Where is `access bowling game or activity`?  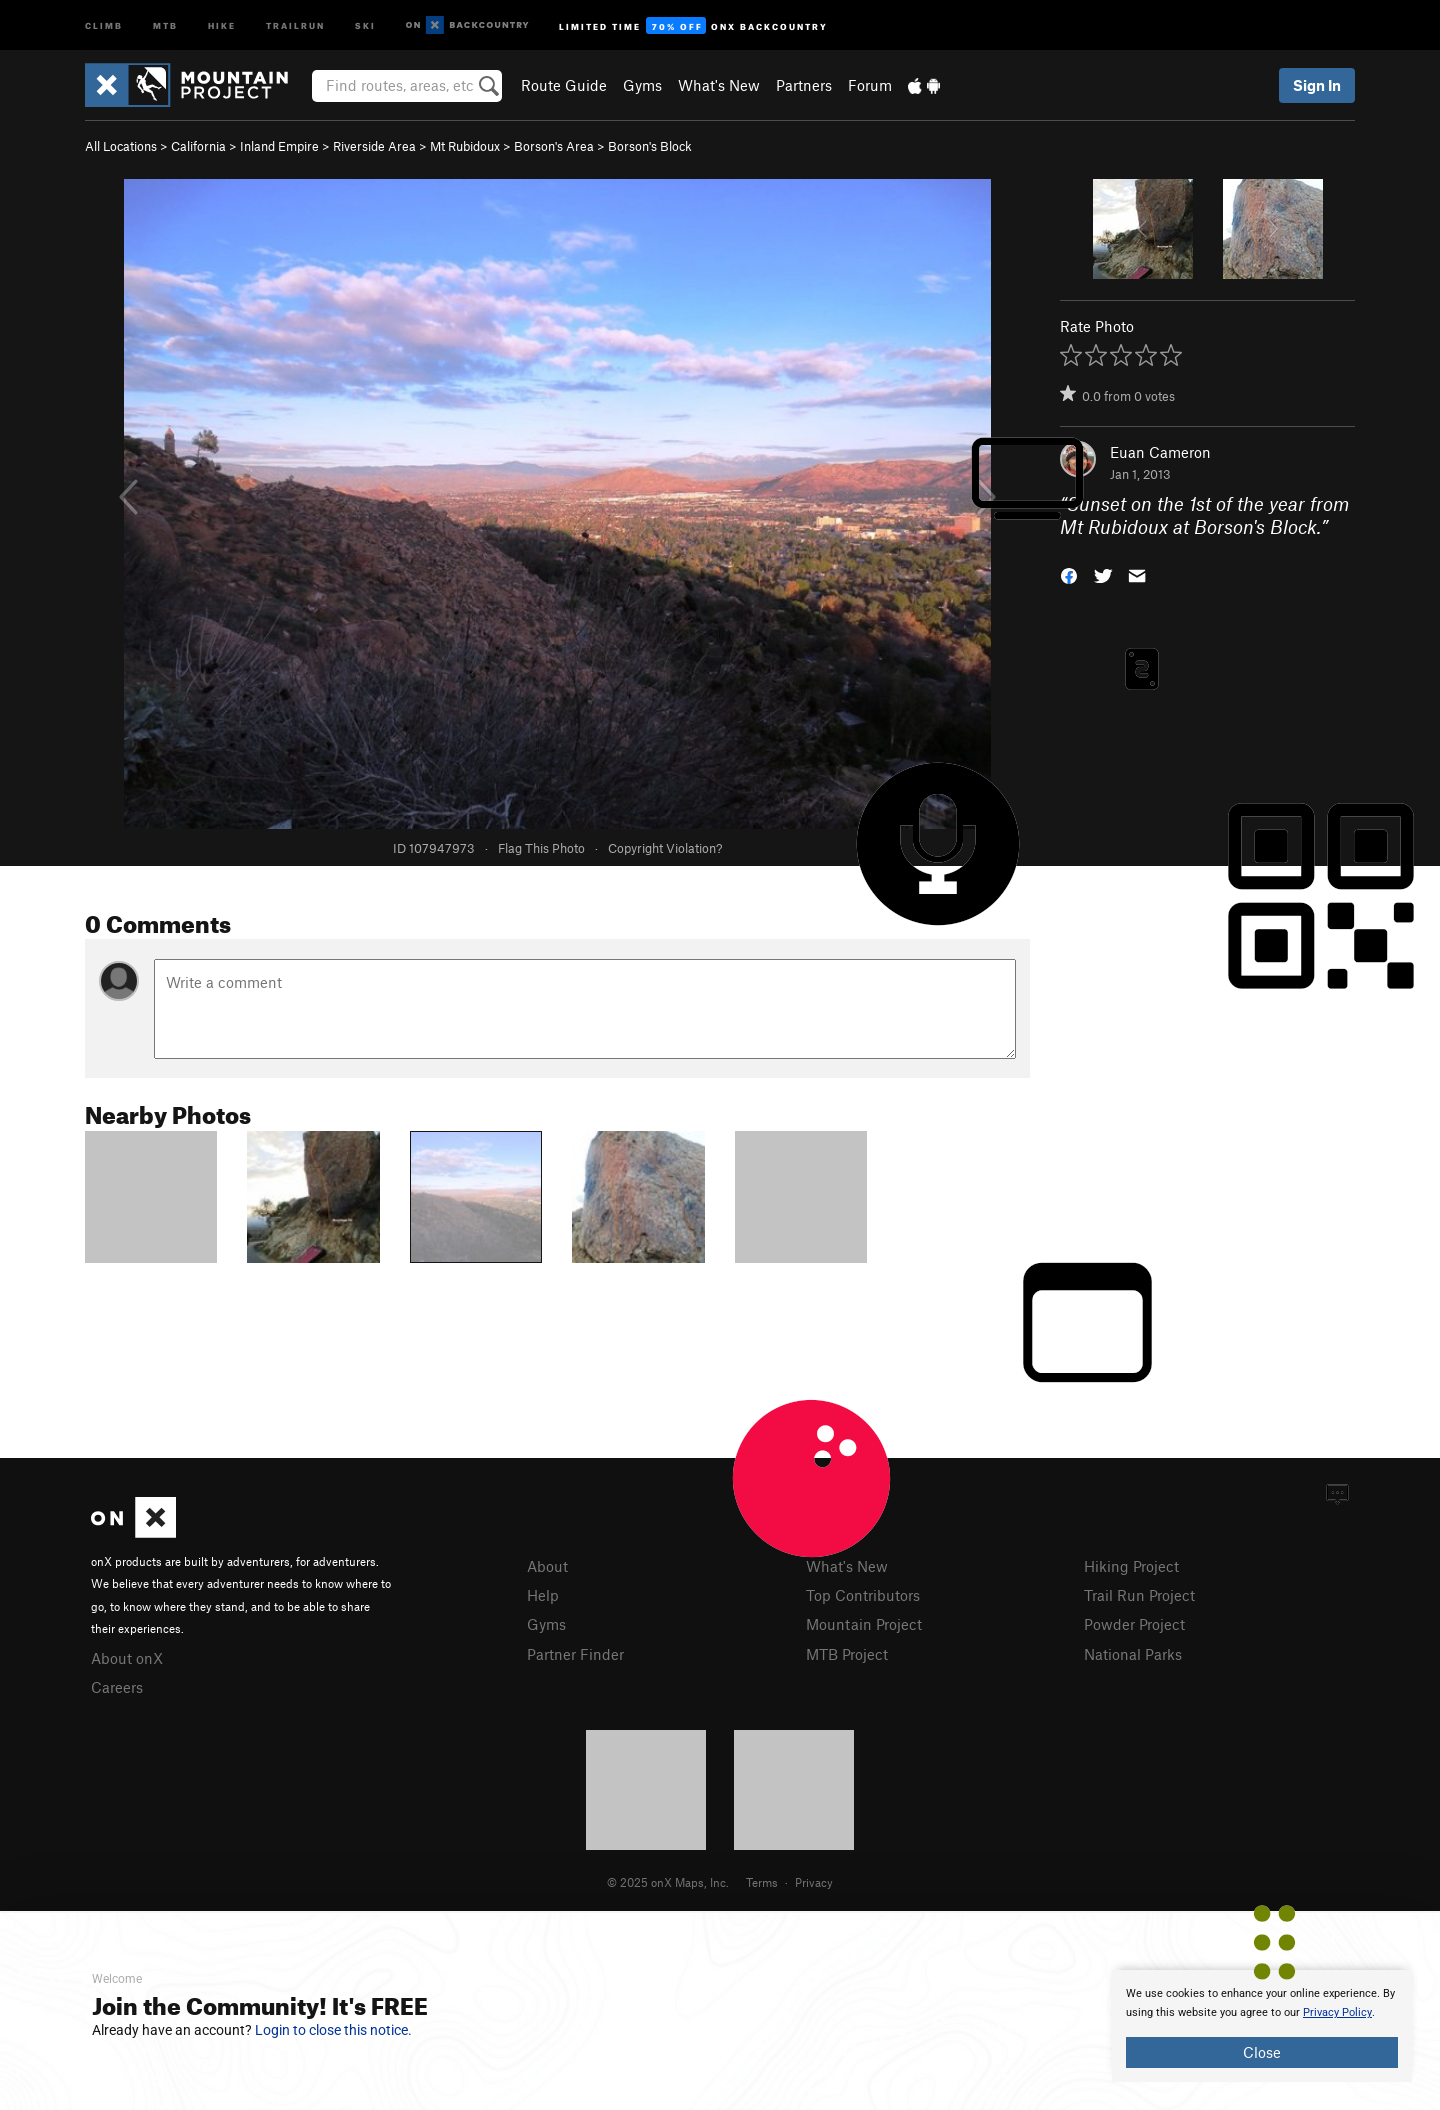
access bowling game or activity is located at coordinates (811, 1478).